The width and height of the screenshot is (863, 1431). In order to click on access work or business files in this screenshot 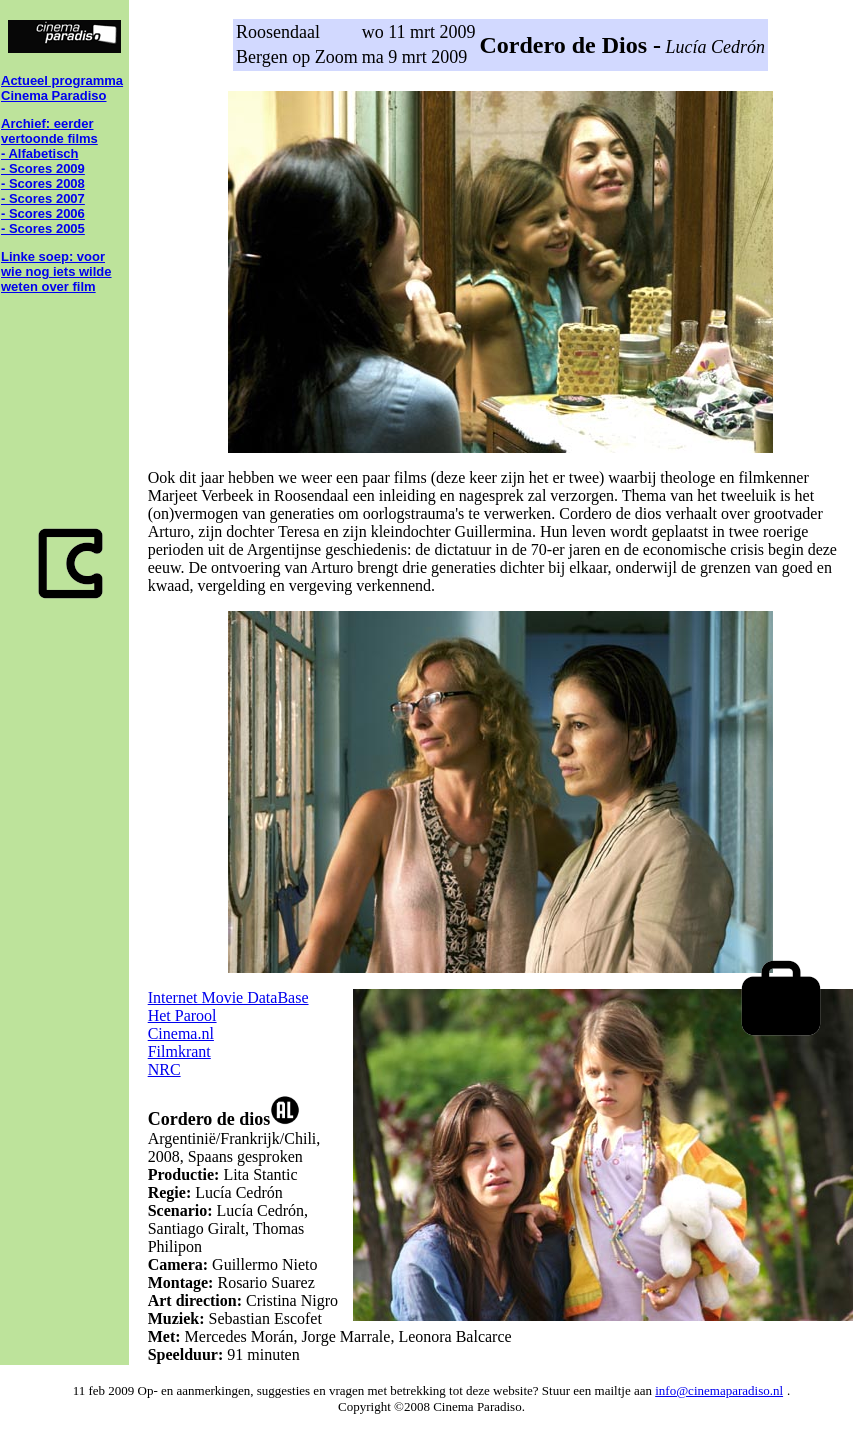, I will do `click(781, 1000)`.